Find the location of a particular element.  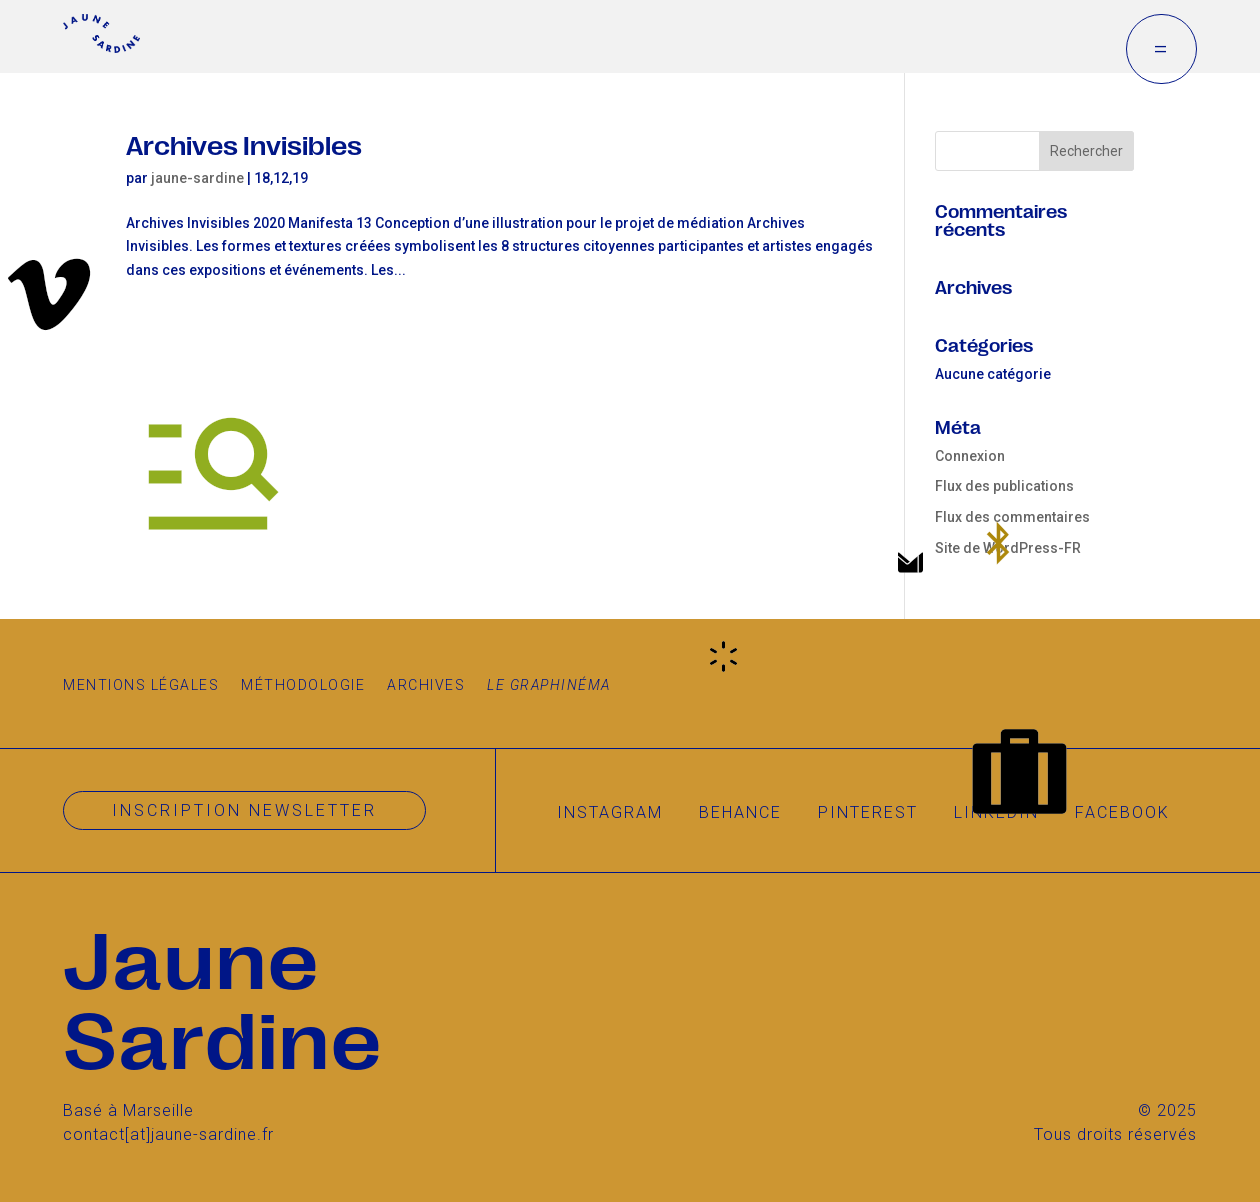

open the Vimeo app is located at coordinates (51, 294).